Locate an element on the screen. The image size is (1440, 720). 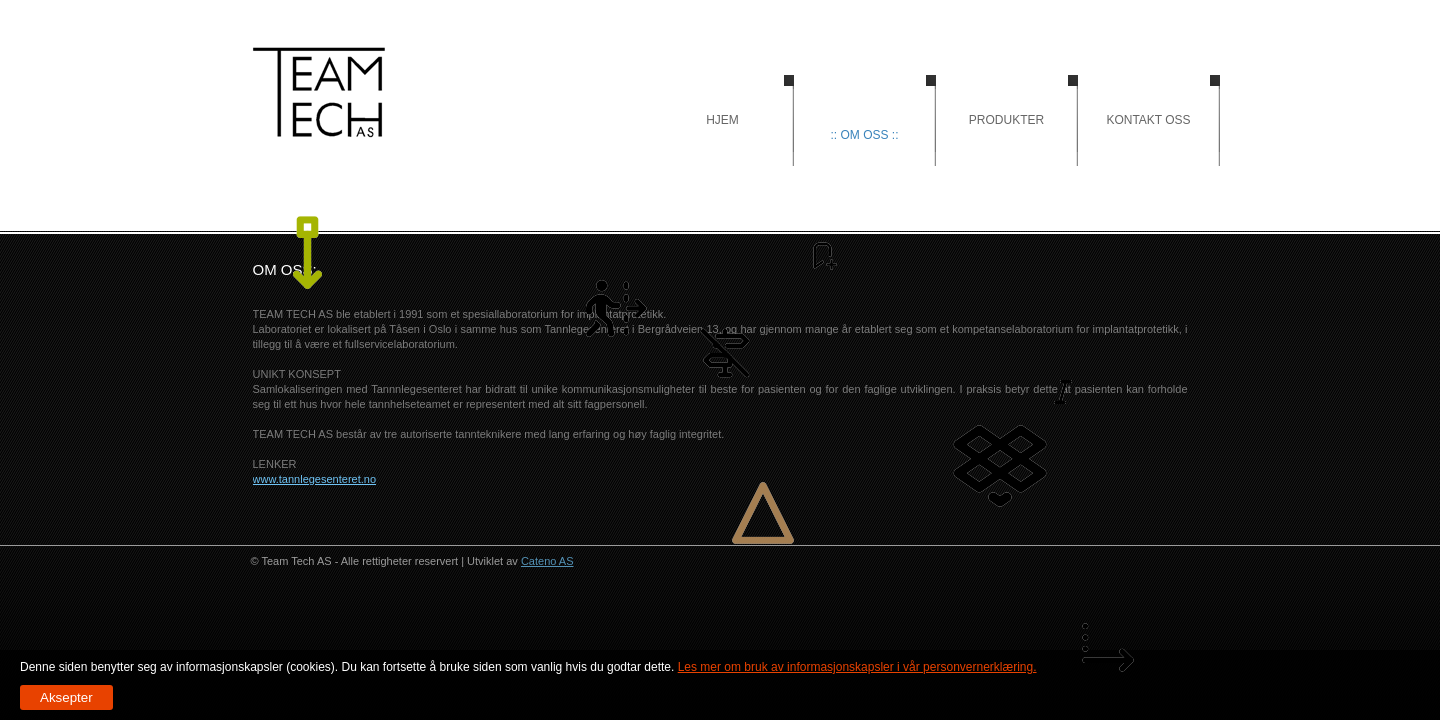
add a new bookmark is located at coordinates (822, 255).